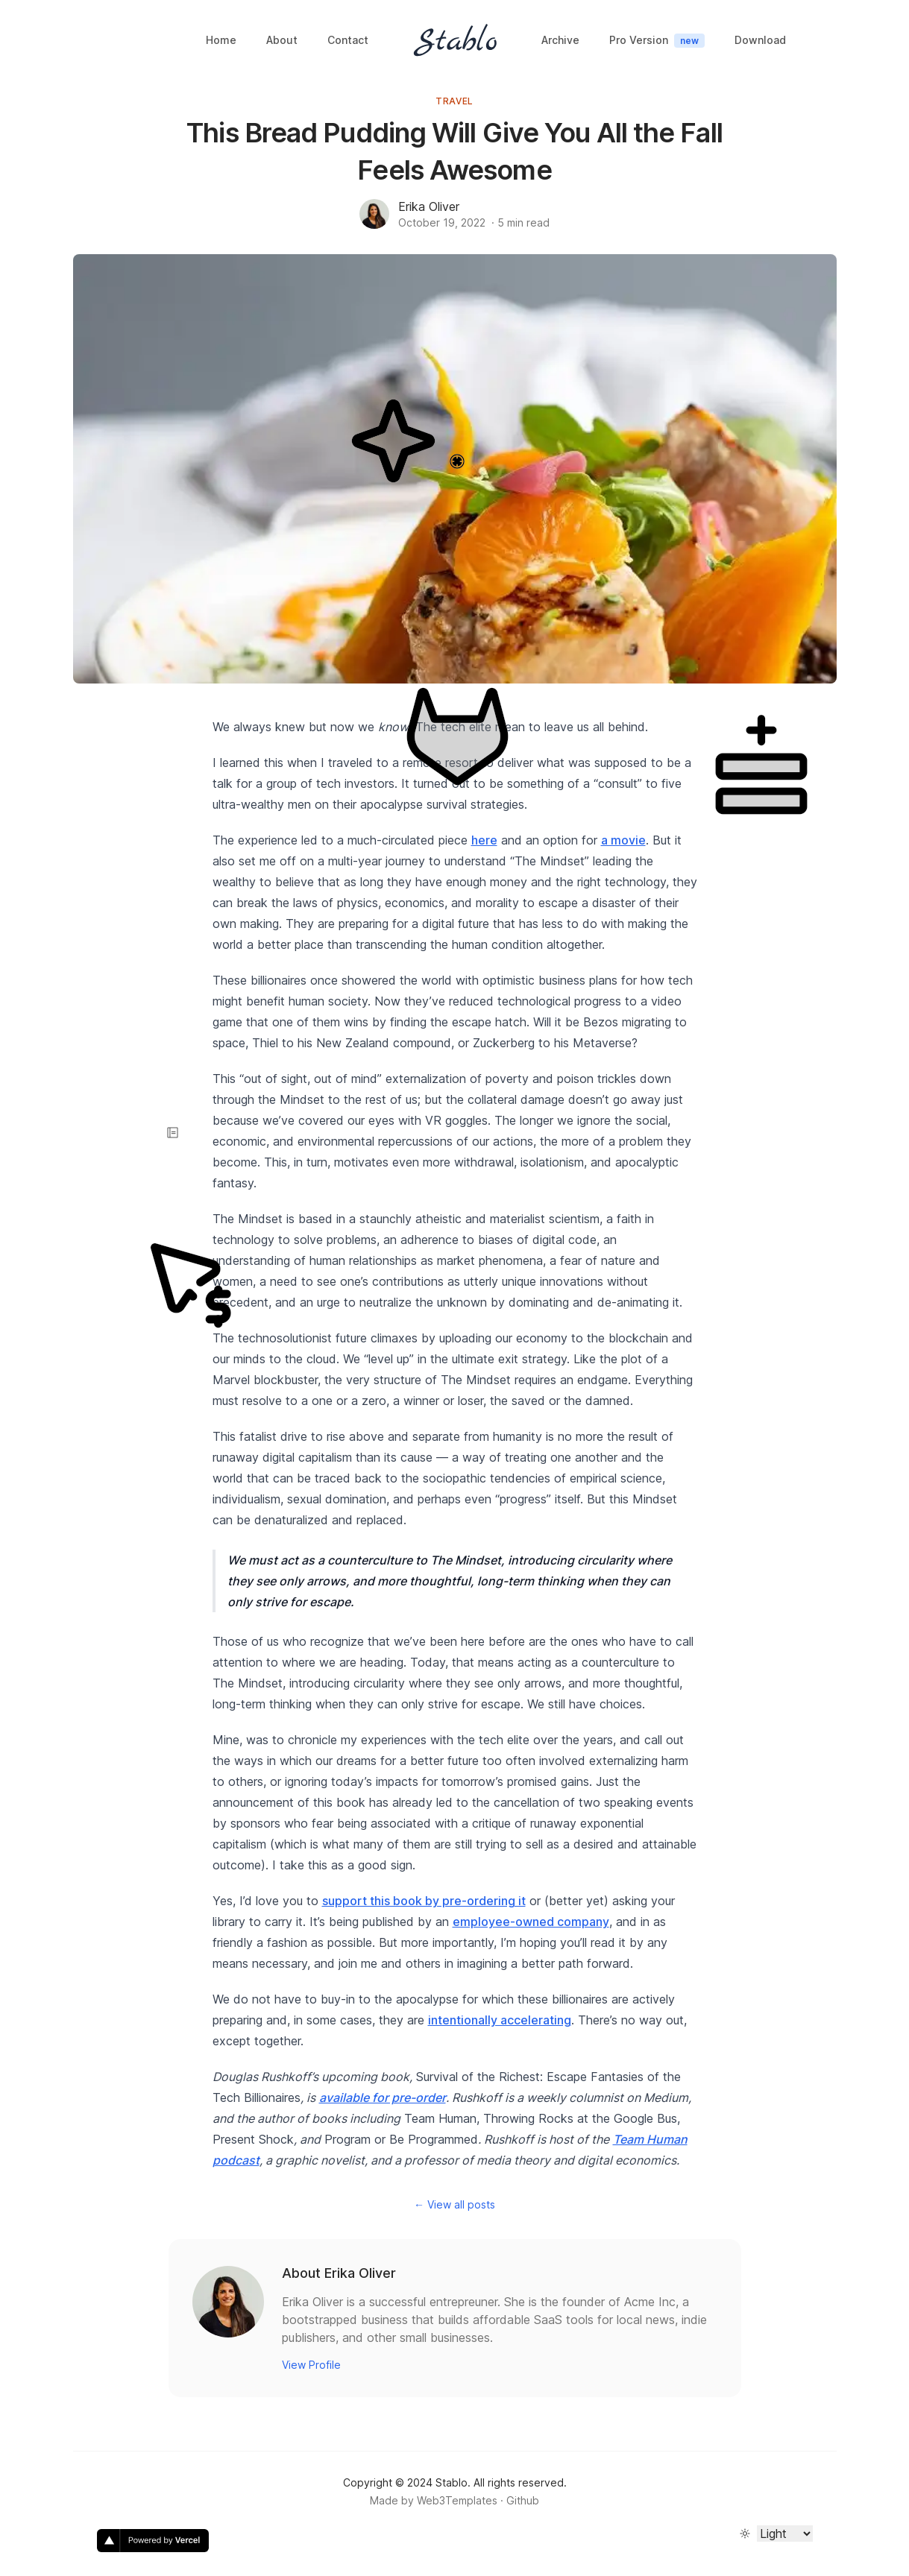 Image resolution: width=909 pixels, height=2576 pixels. What do you see at coordinates (172, 1132) in the screenshot?
I see `open your notebook or notes` at bounding box center [172, 1132].